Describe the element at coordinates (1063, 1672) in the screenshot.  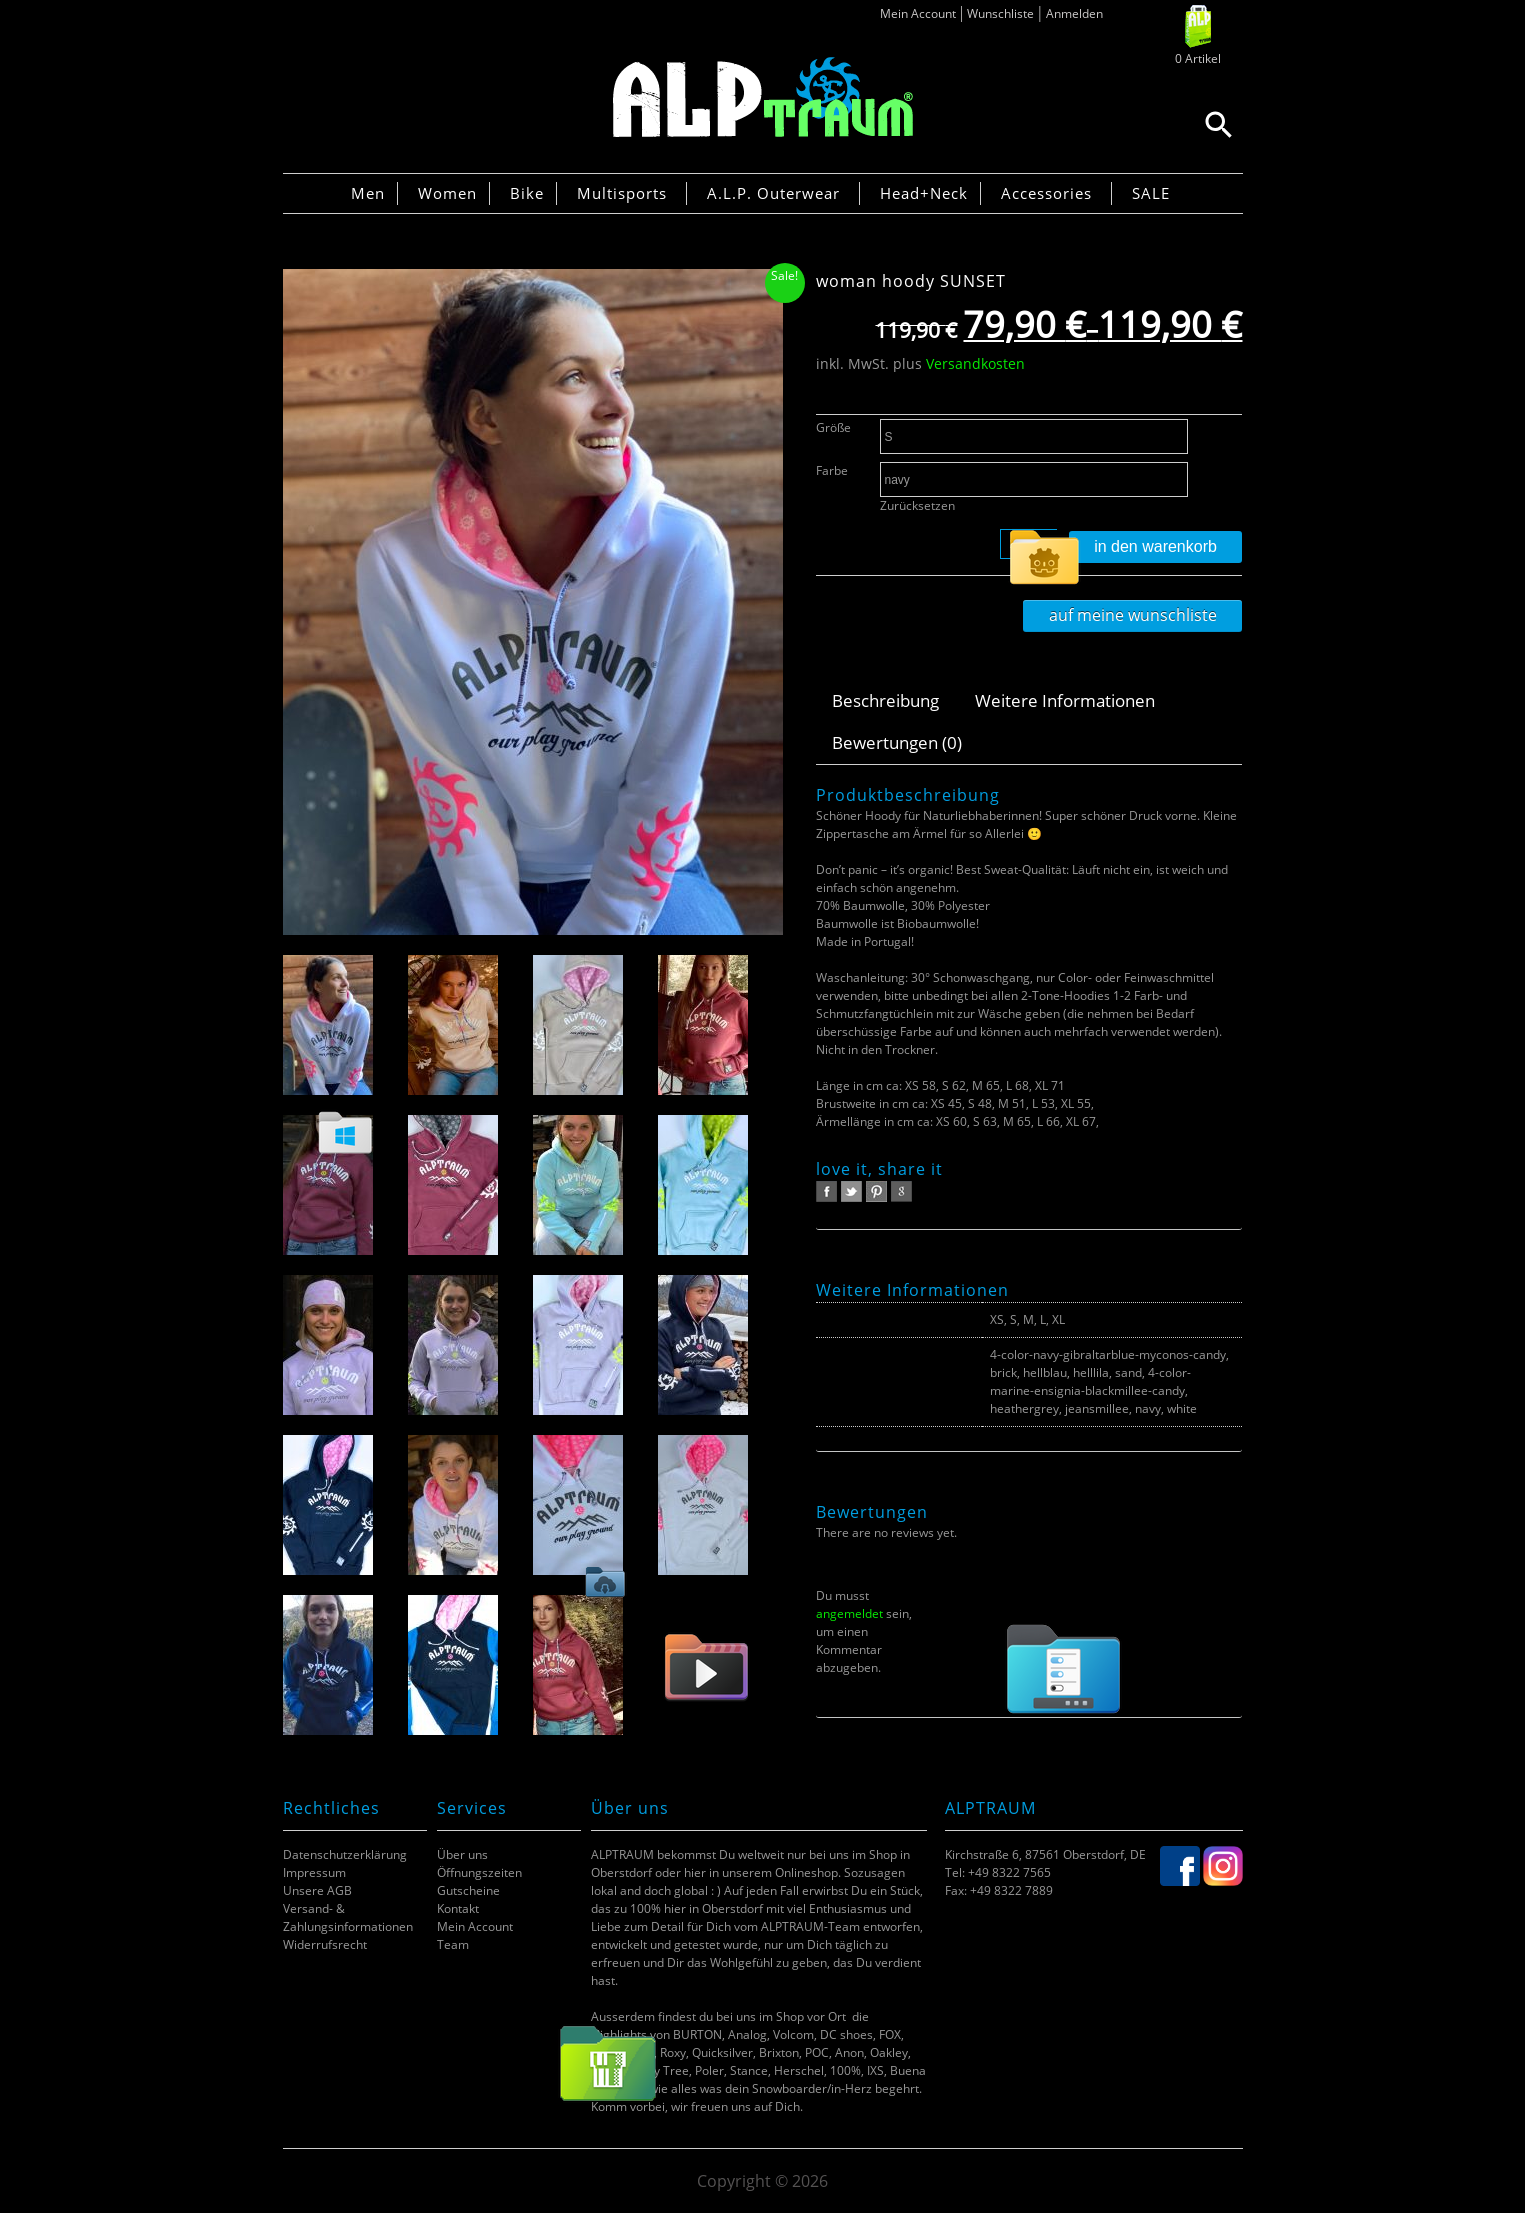
I see `open settings or preferences folder` at that location.